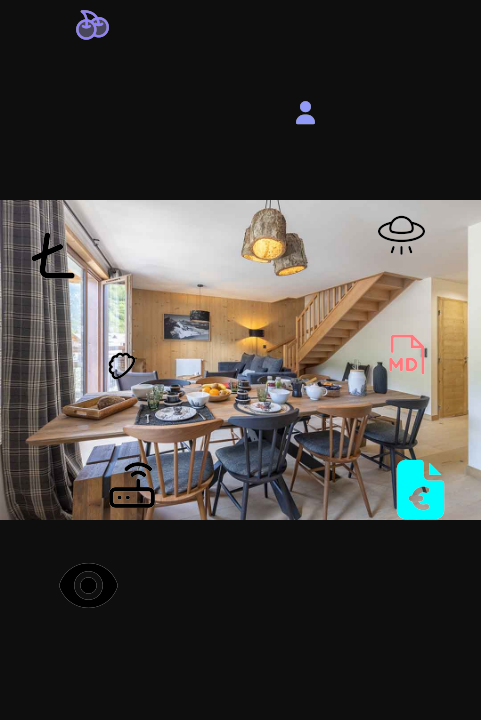  I want to click on open a markdown file, so click(407, 354).